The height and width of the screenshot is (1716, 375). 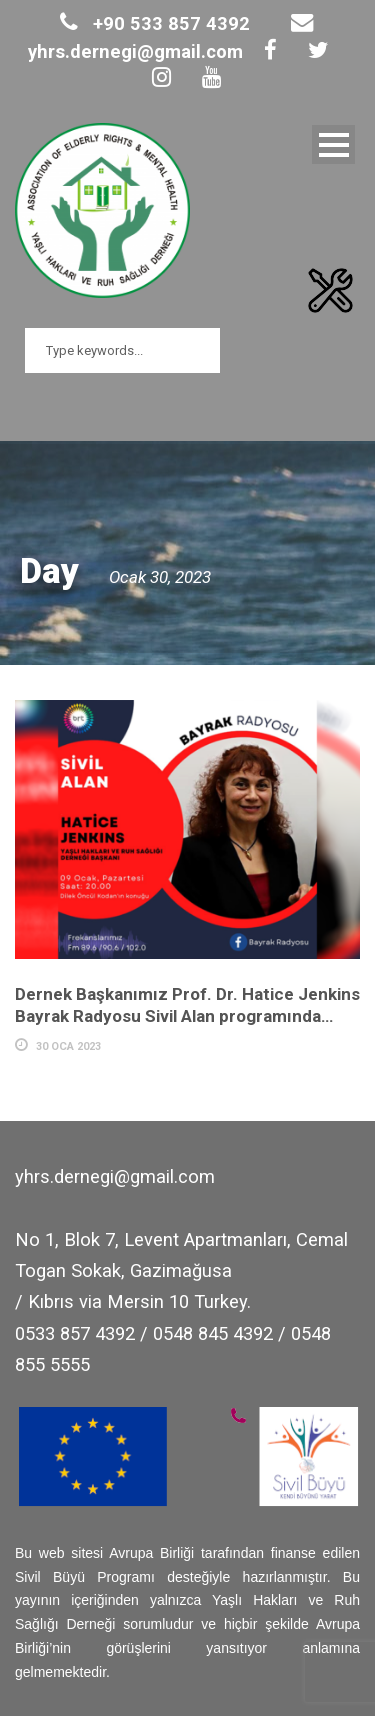 I want to click on access tools and settings, so click(x=330, y=290).